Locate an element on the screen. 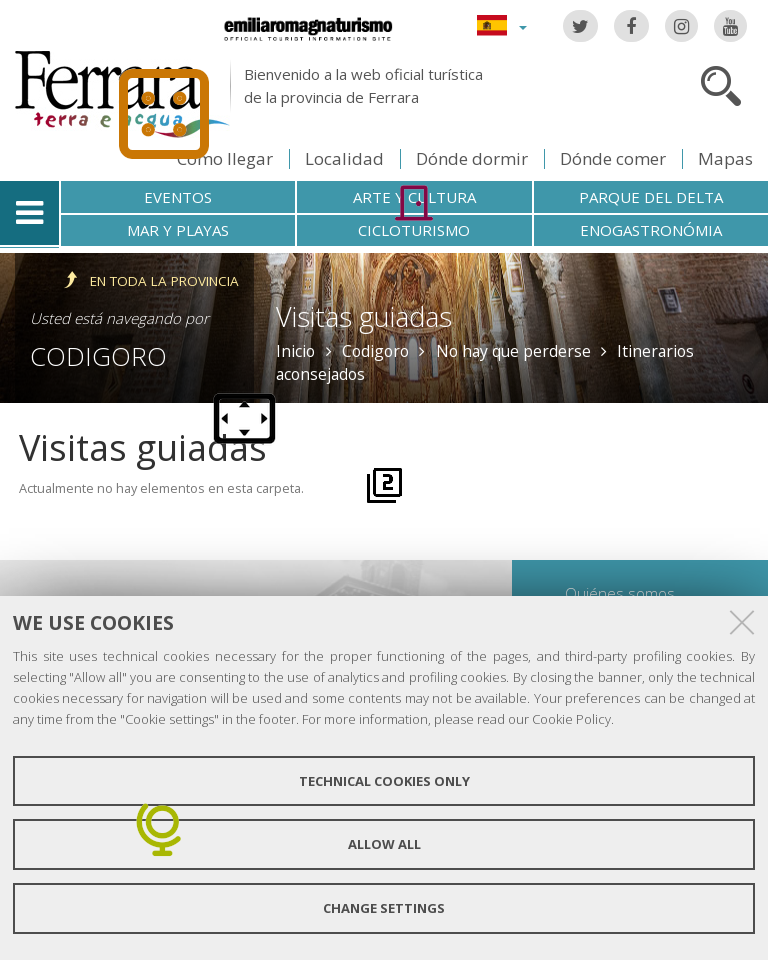 This screenshot has width=768, height=960. adjust display overscan settings is located at coordinates (244, 418).